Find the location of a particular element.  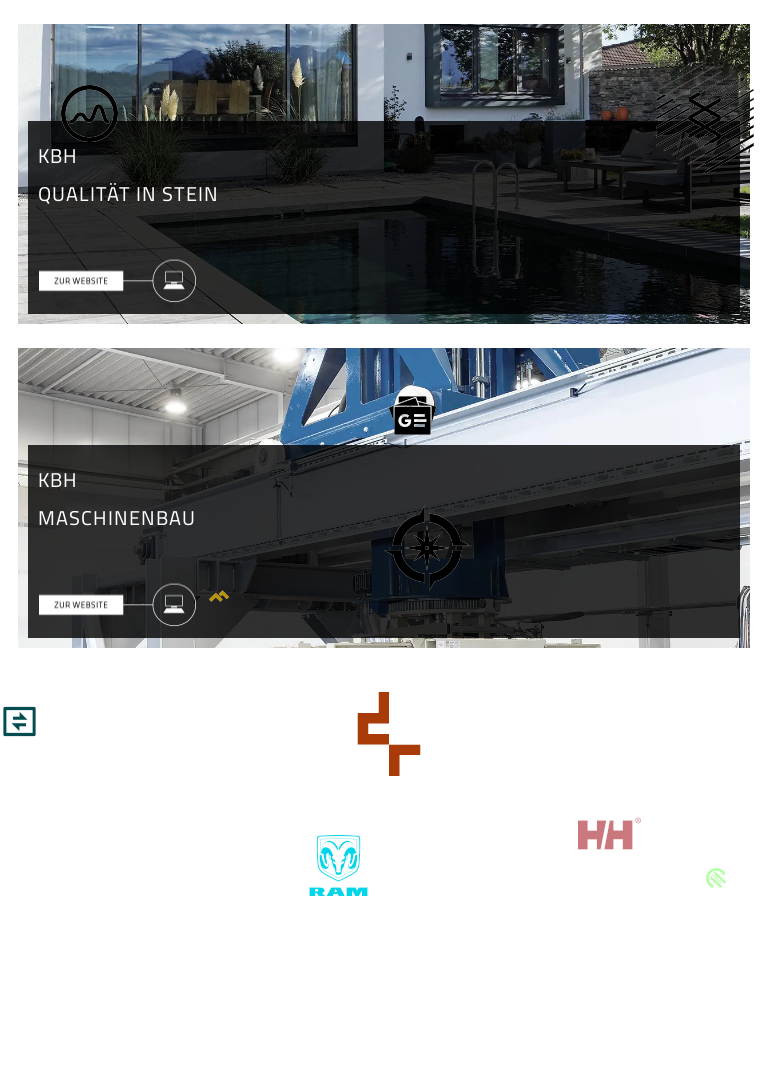

visit the Helly Hansen website is located at coordinates (609, 833).